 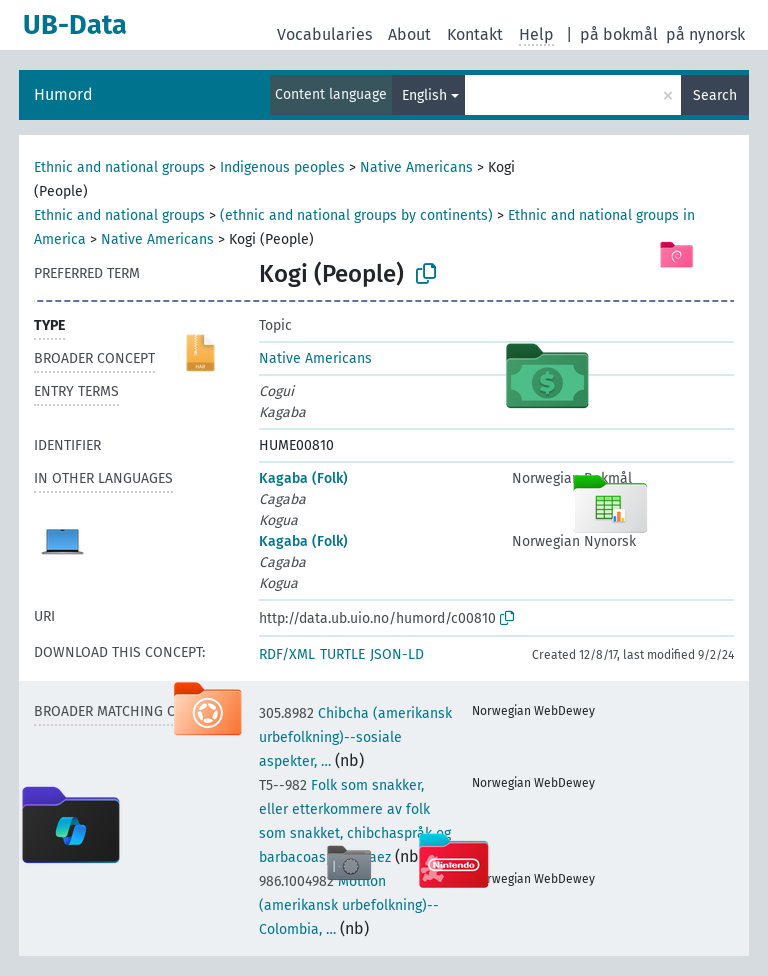 What do you see at coordinates (547, 378) in the screenshot?
I see `open folder containing financial documents` at bounding box center [547, 378].